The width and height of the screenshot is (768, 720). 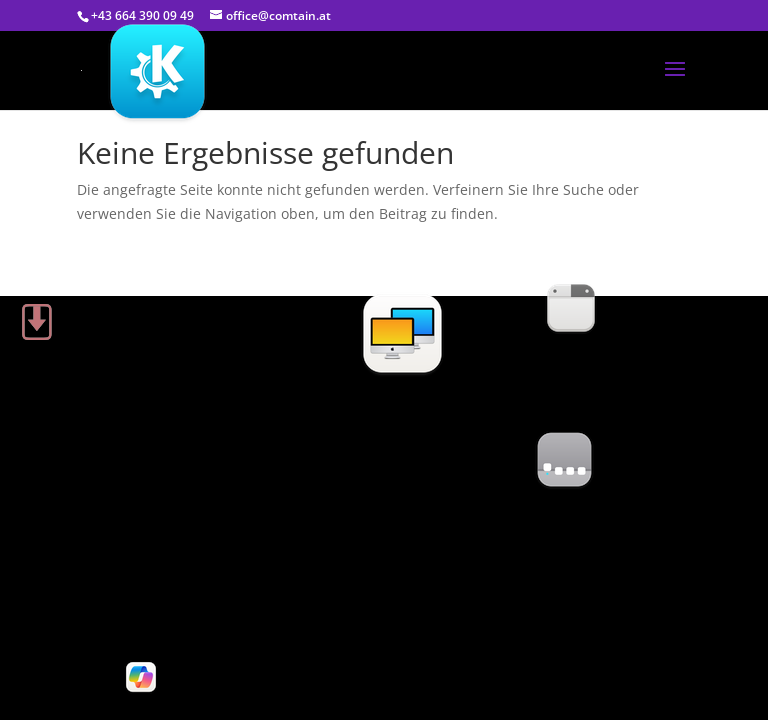 I want to click on open putty ssh terminal application, so click(x=402, y=333).